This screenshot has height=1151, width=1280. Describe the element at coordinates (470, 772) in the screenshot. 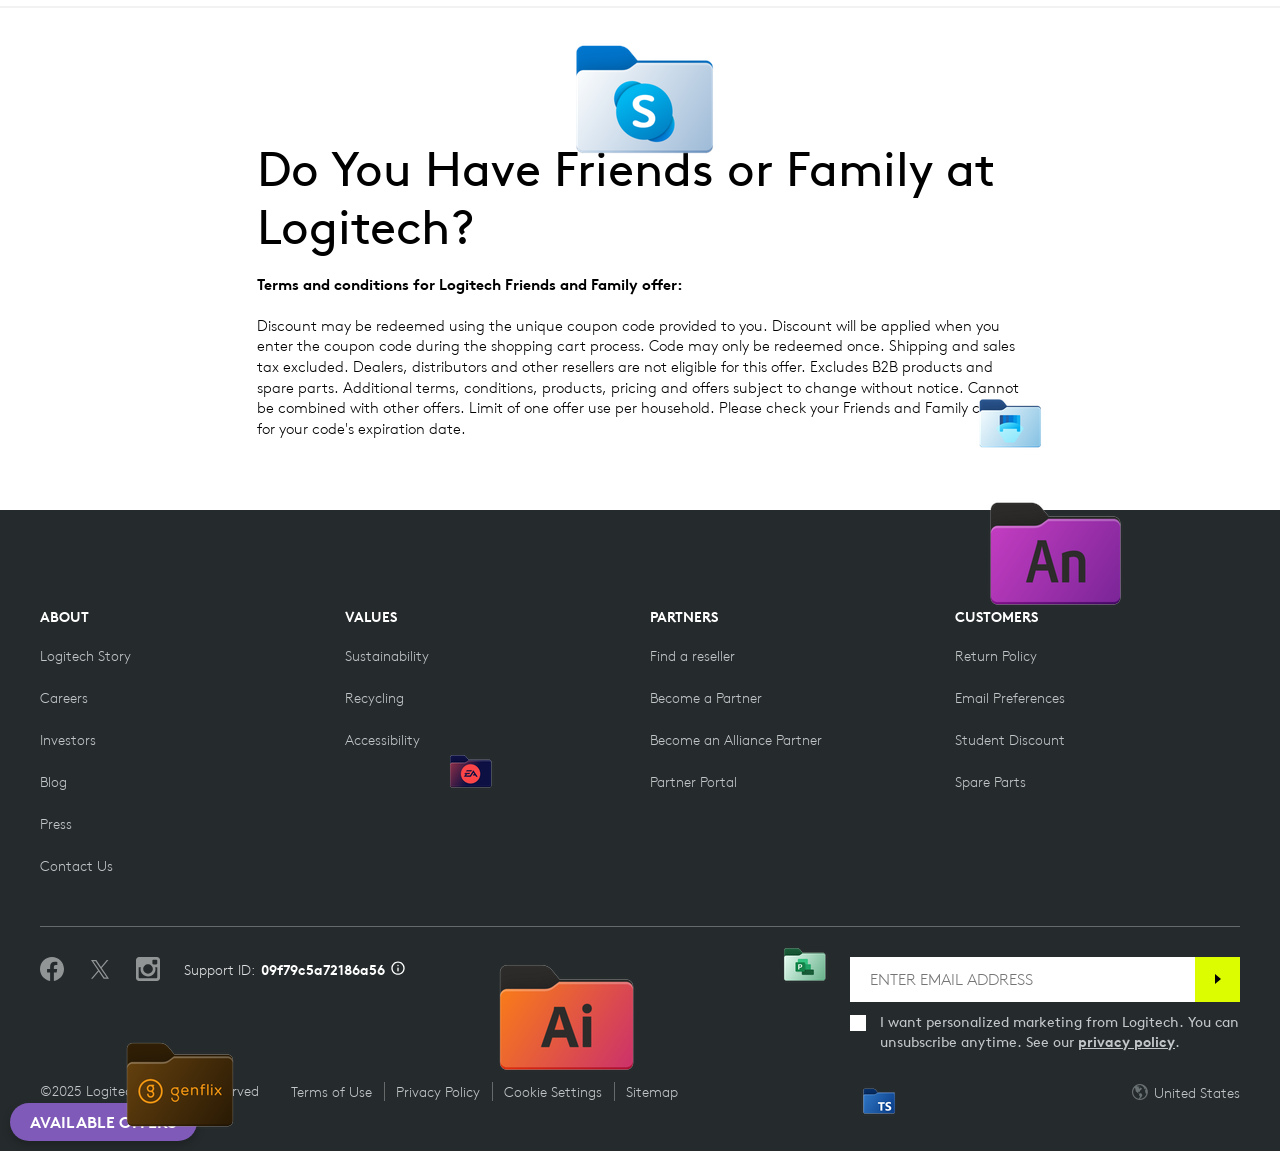

I see `folder for EA (Electronic Arts) games or applications` at that location.